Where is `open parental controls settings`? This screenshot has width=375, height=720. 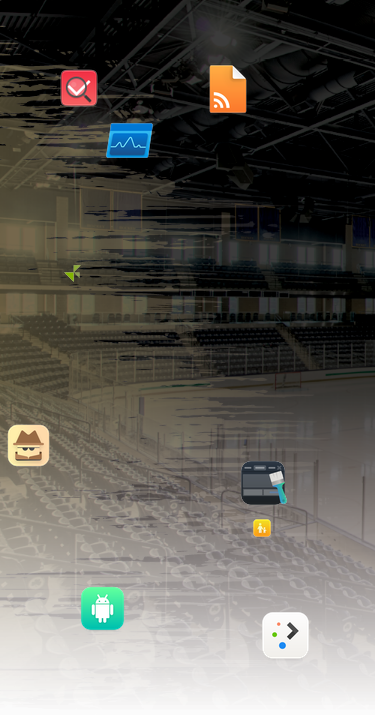 open parental controls settings is located at coordinates (262, 528).